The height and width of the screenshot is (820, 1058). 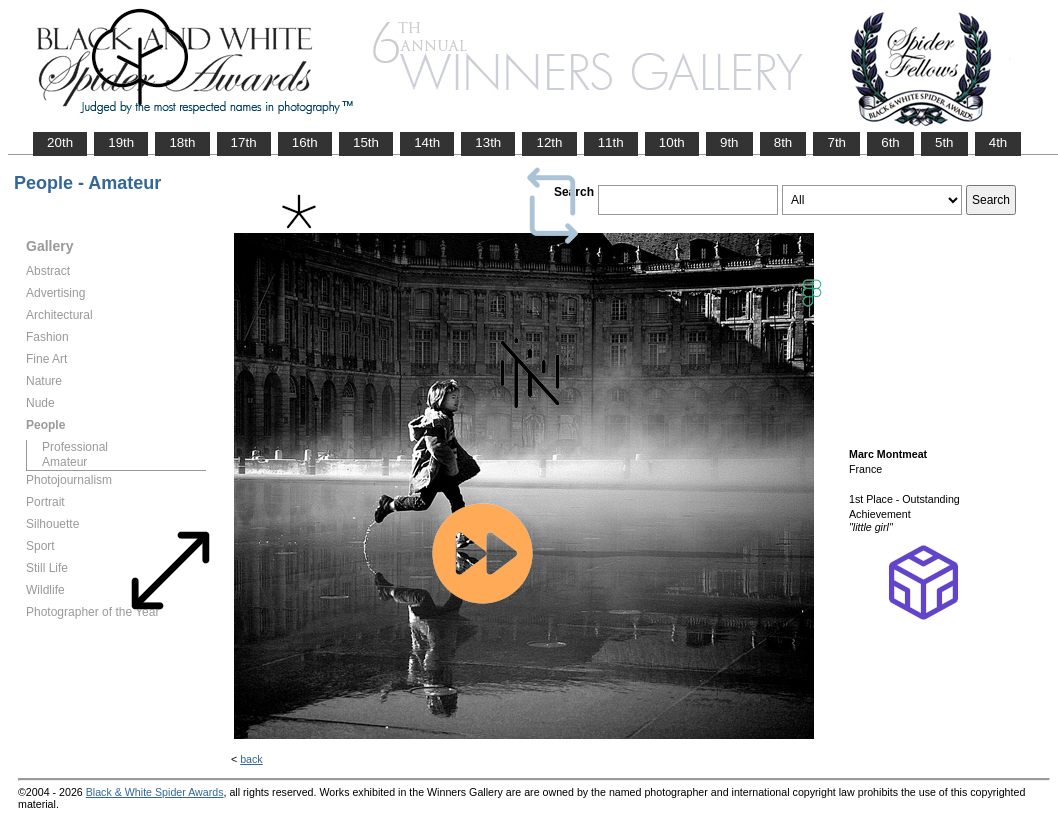 I want to click on skip forward in media playback, so click(x=482, y=553).